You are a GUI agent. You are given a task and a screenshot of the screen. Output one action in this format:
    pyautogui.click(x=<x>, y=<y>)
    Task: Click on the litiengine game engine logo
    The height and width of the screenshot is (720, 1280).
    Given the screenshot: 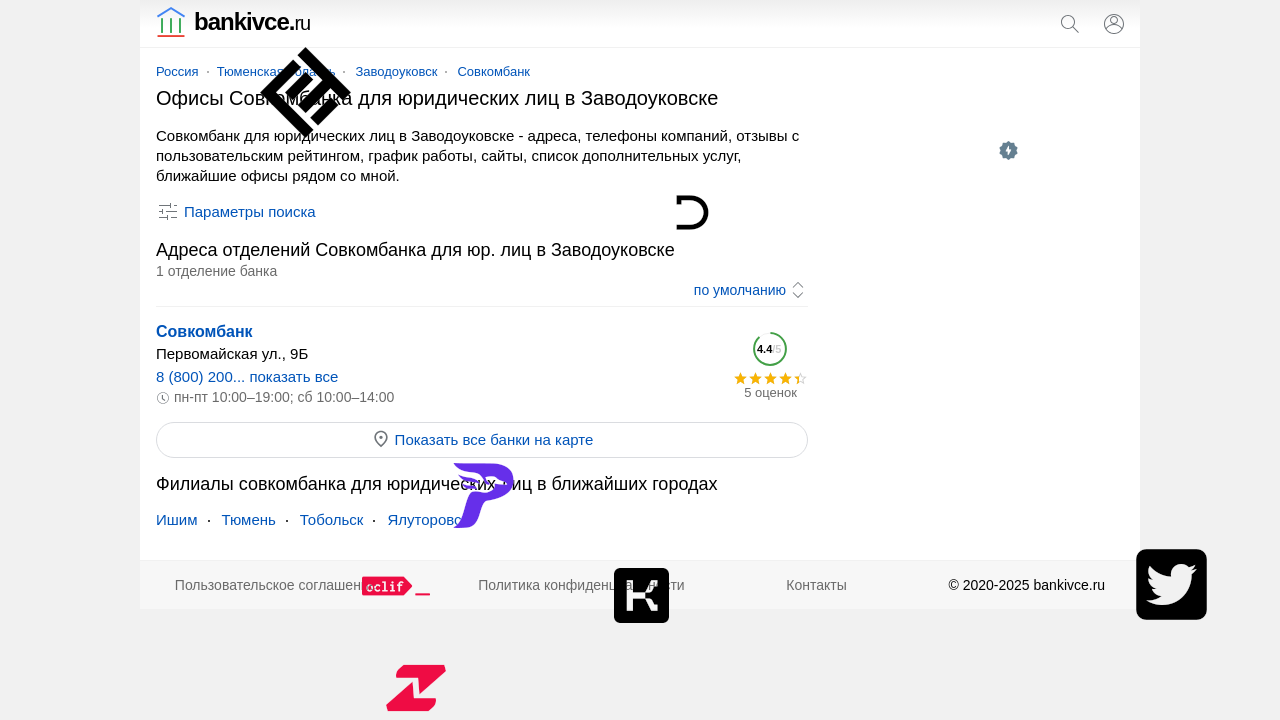 What is the action you would take?
    pyautogui.click(x=305, y=92)
    